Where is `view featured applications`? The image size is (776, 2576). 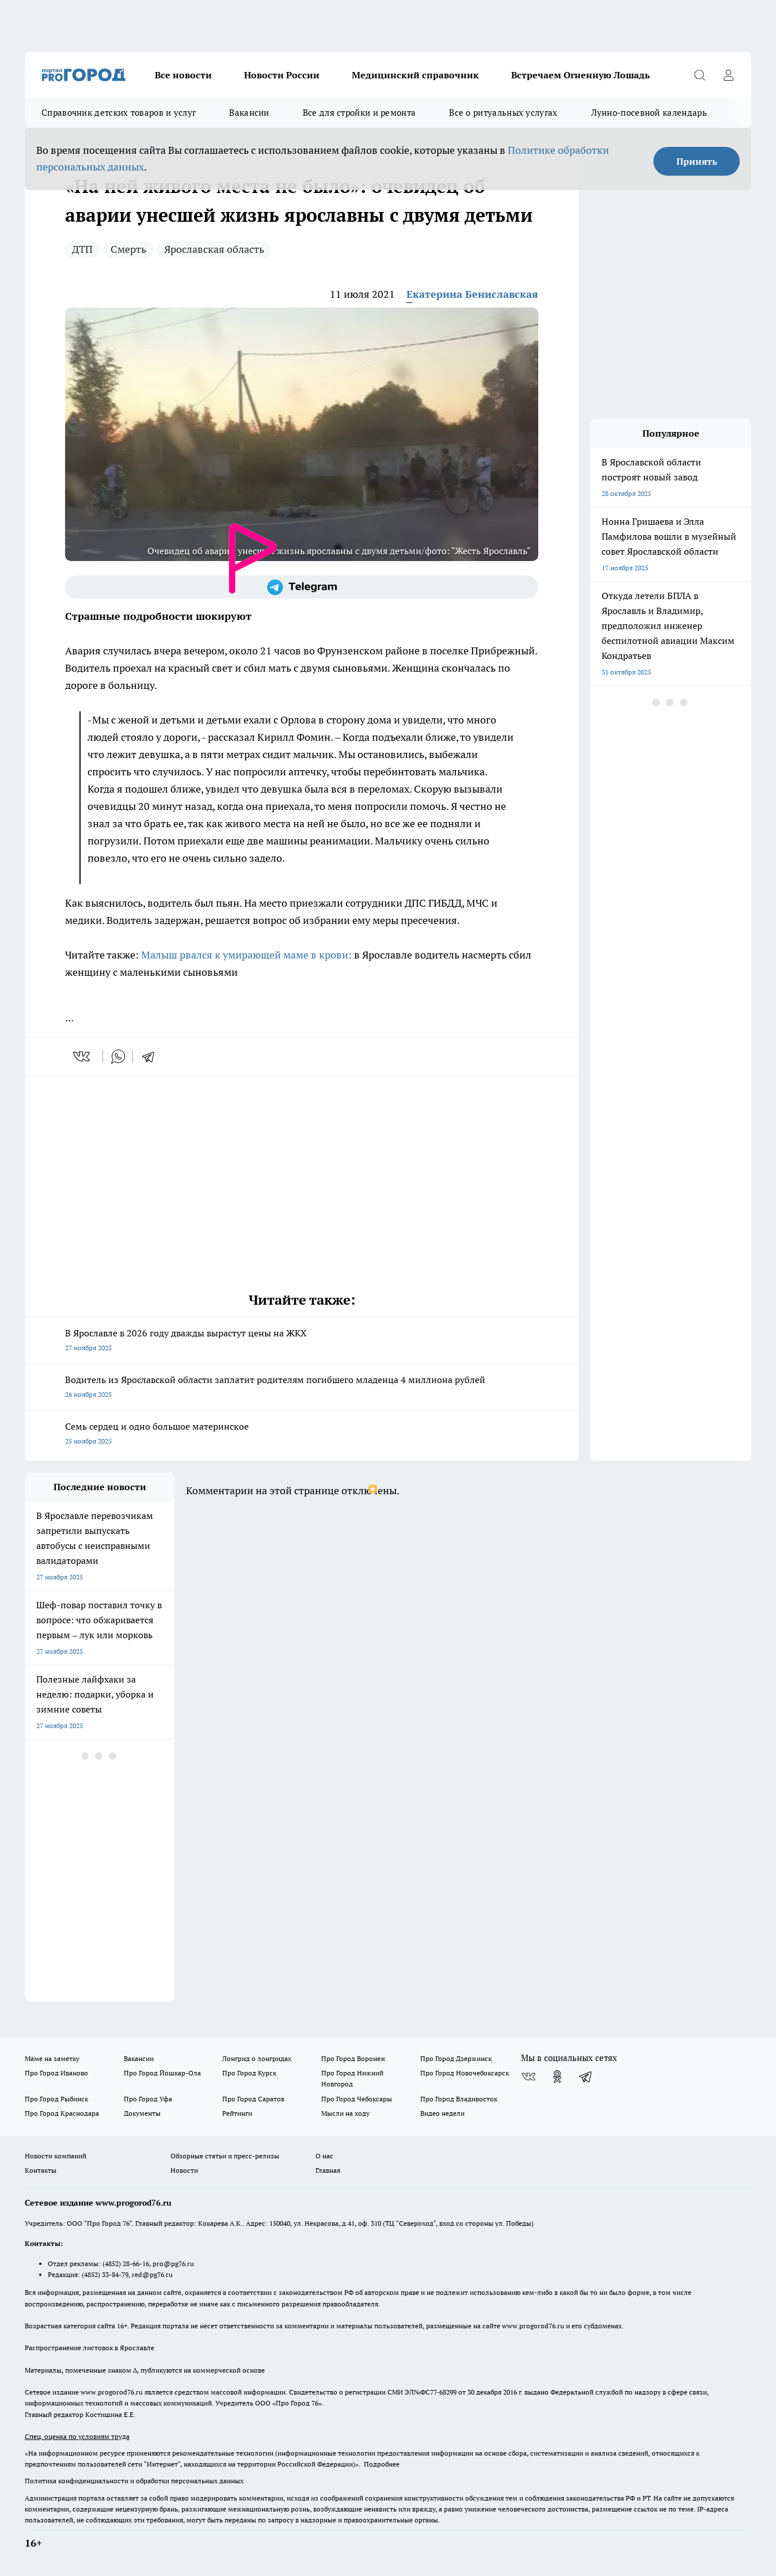
view featured applications is located at coordinates (372, 1488).